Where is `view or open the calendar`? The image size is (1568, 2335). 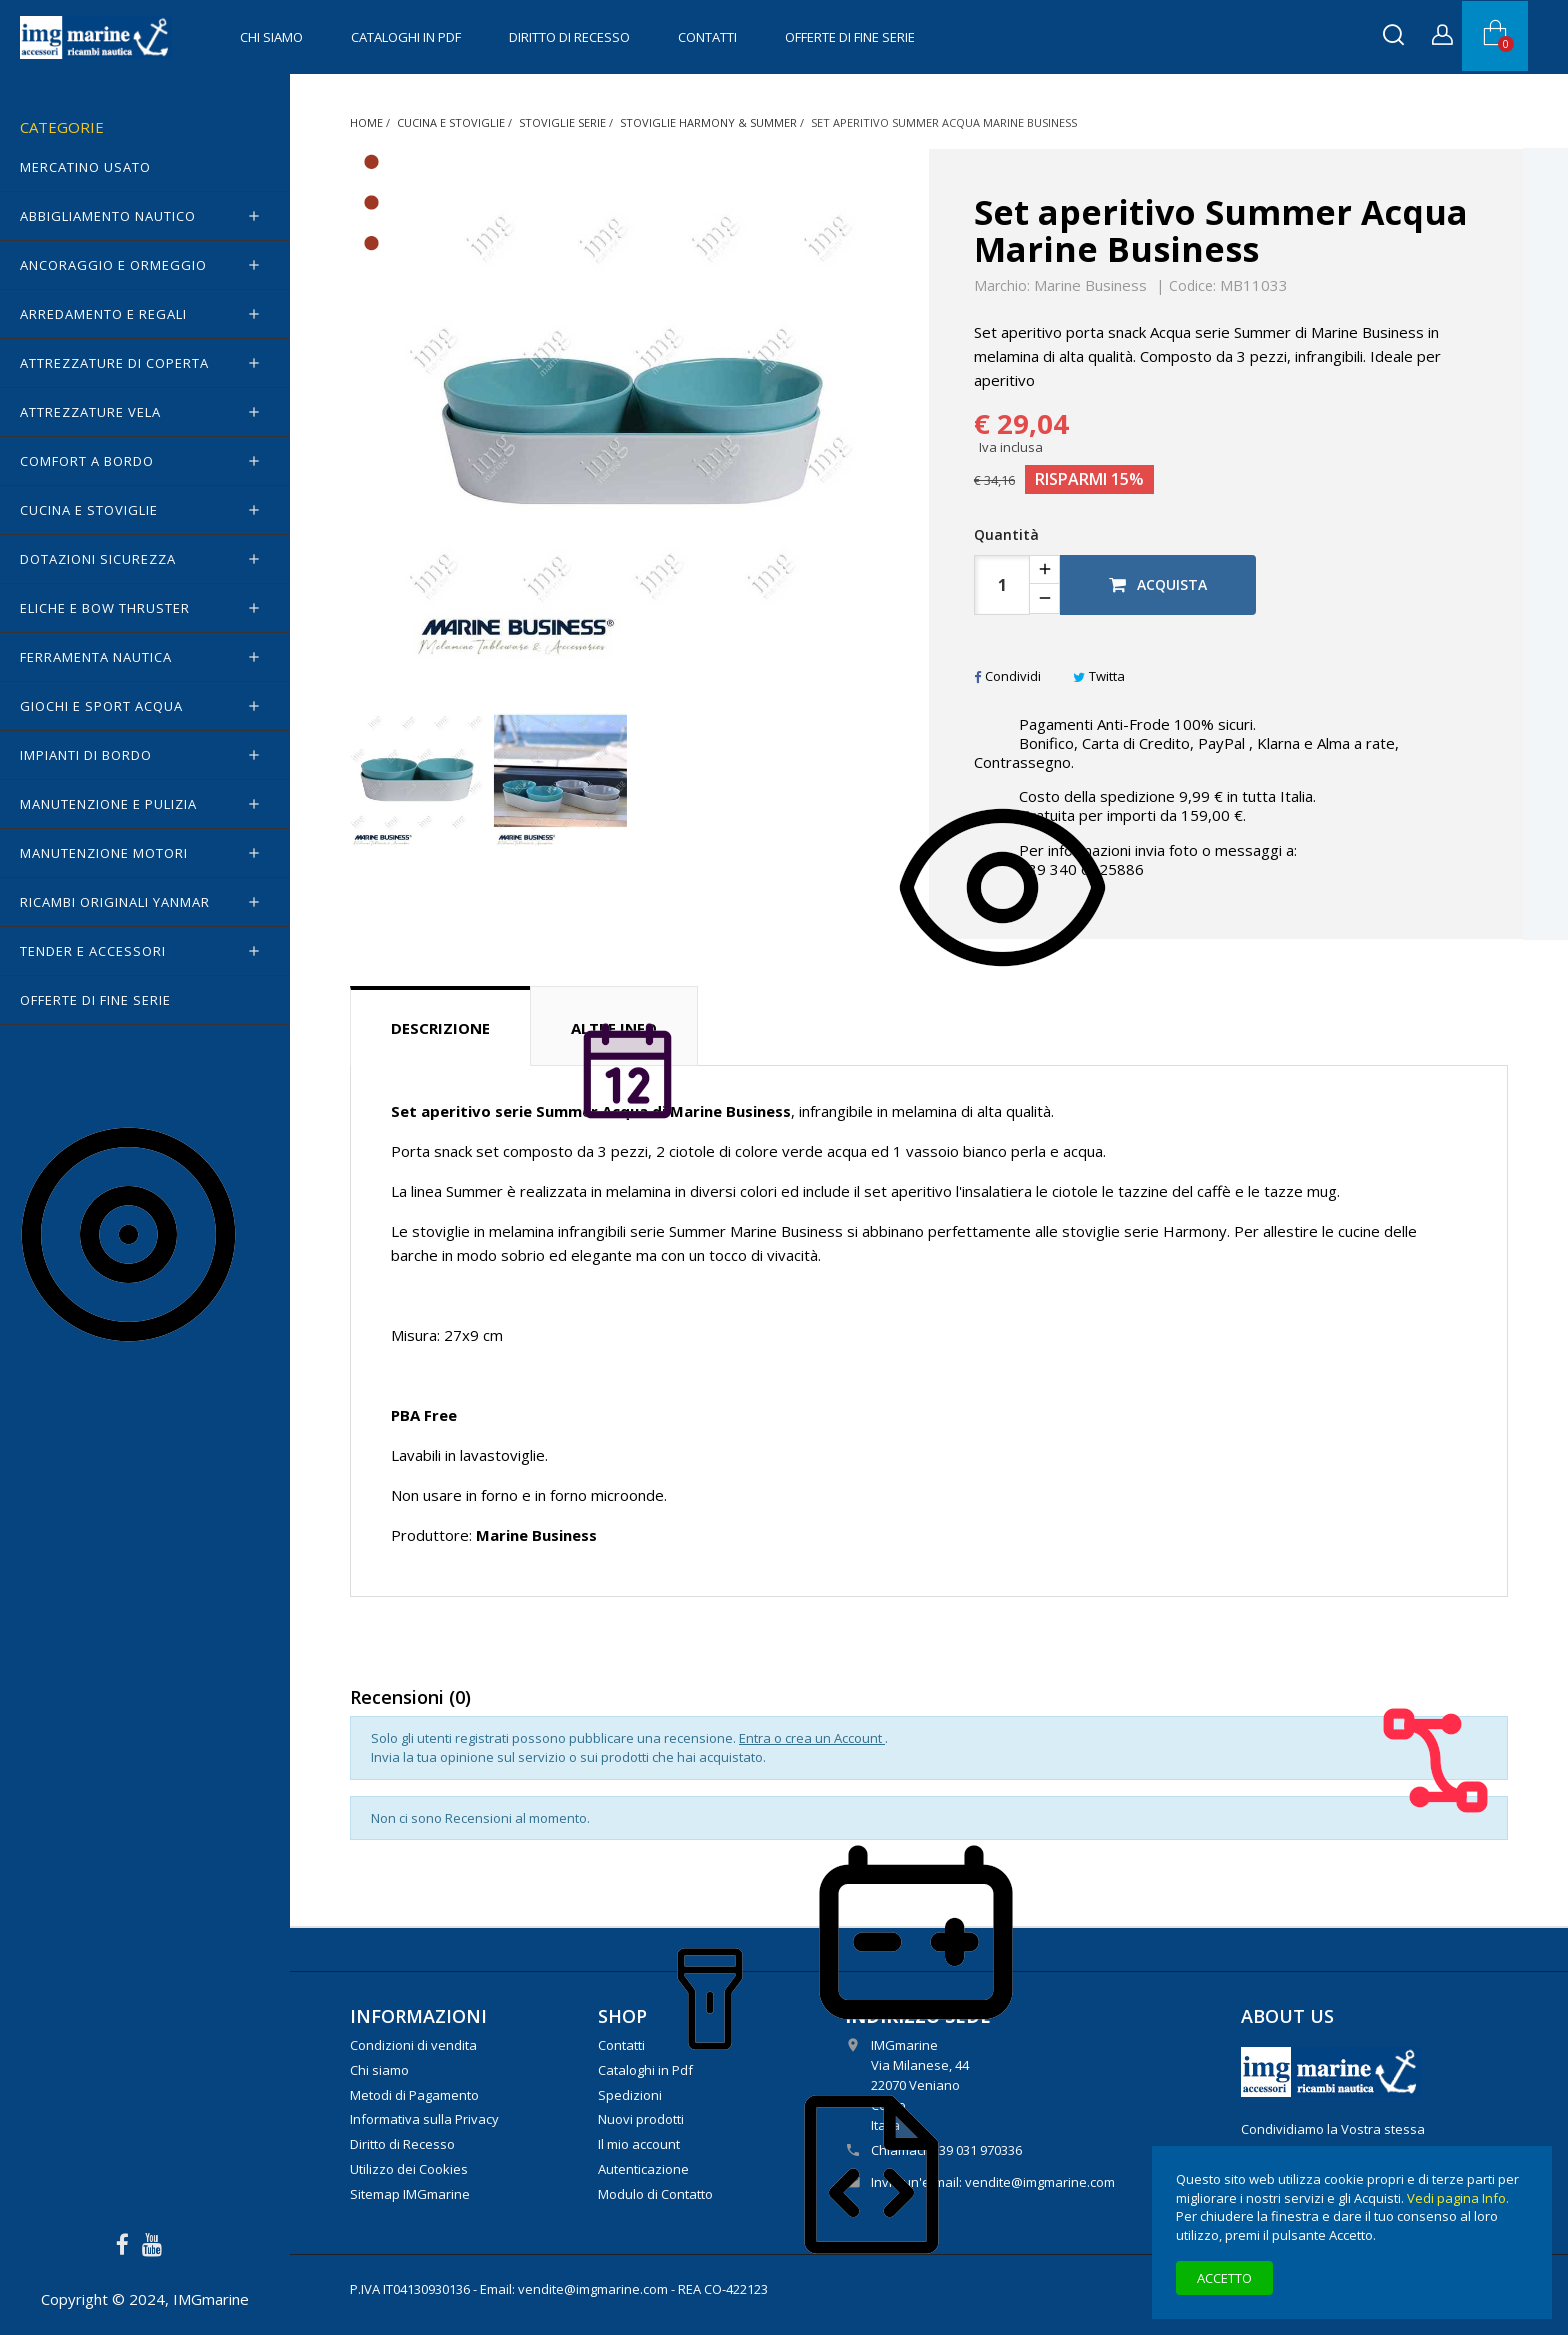 view or open the calendar is located at coordinates (627, 1074).